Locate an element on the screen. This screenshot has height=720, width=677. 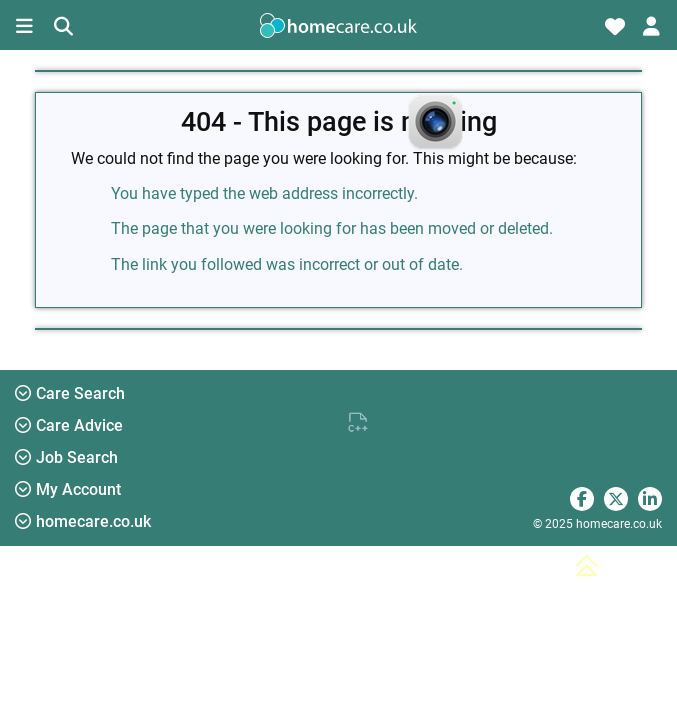
open a C++ source file is located at coordinates (358, 423).